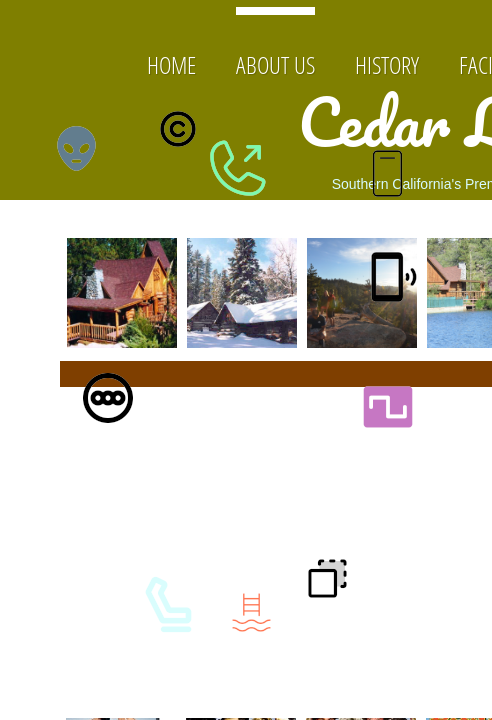 This screenshot has width=492, height=720. Describe the element at coordinates (76, 148) in the screenshot. I see `indicates extraterrestrial or sci-fi themed content` at that location.